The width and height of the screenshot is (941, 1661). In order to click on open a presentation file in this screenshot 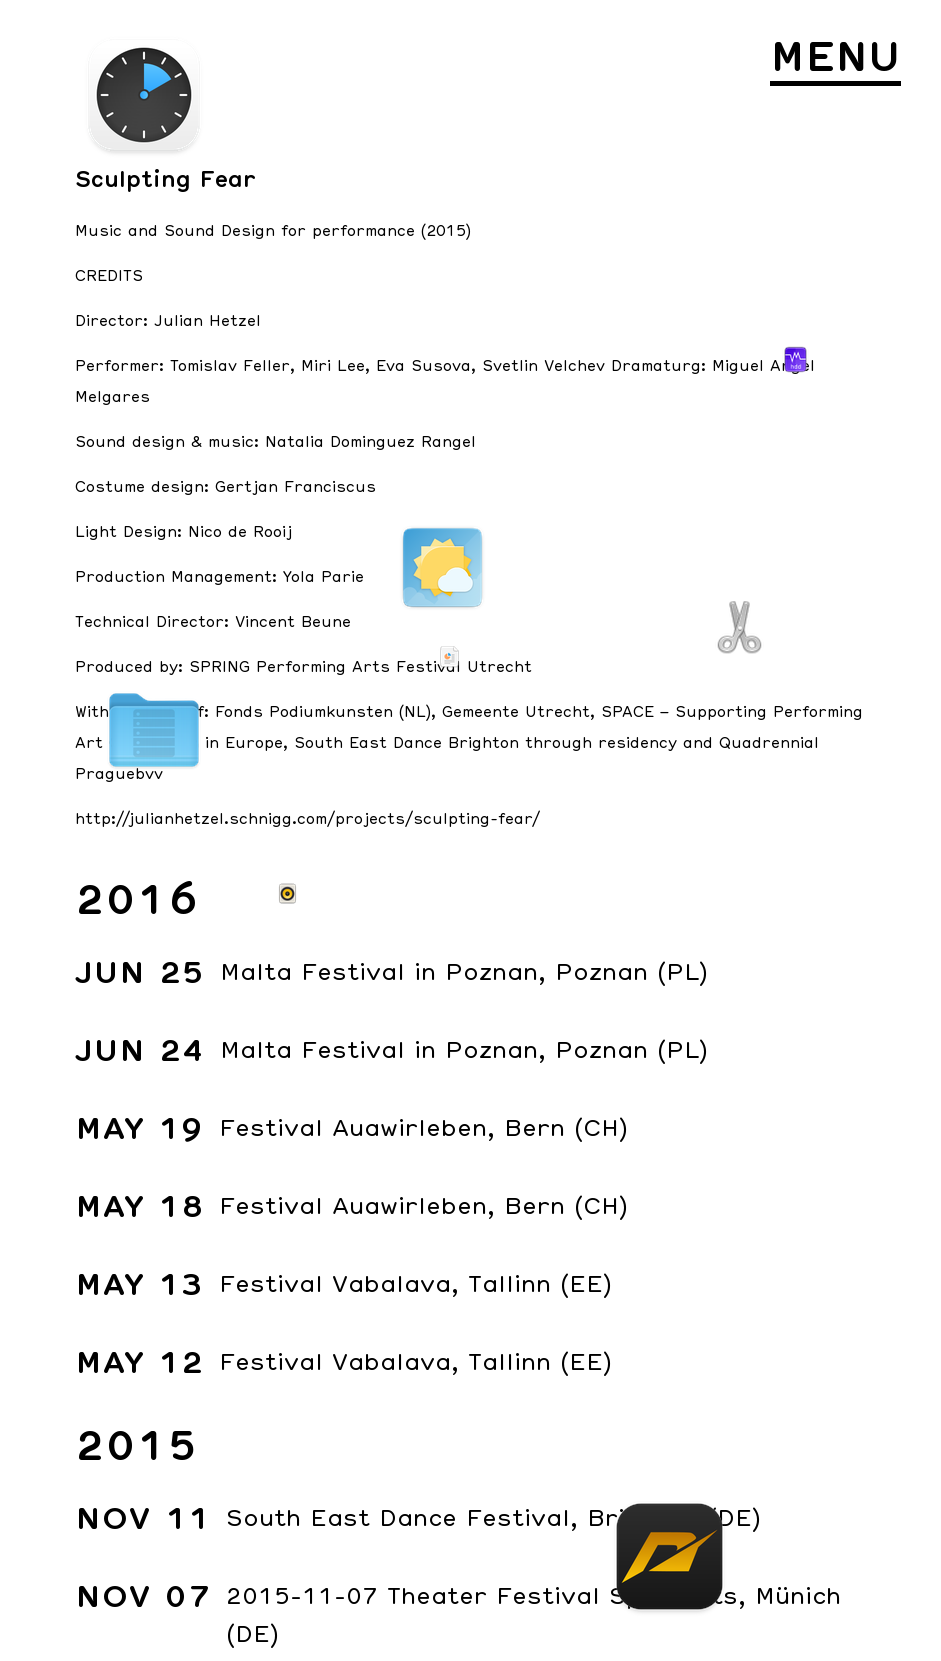, I will do `click(449, 656)`.